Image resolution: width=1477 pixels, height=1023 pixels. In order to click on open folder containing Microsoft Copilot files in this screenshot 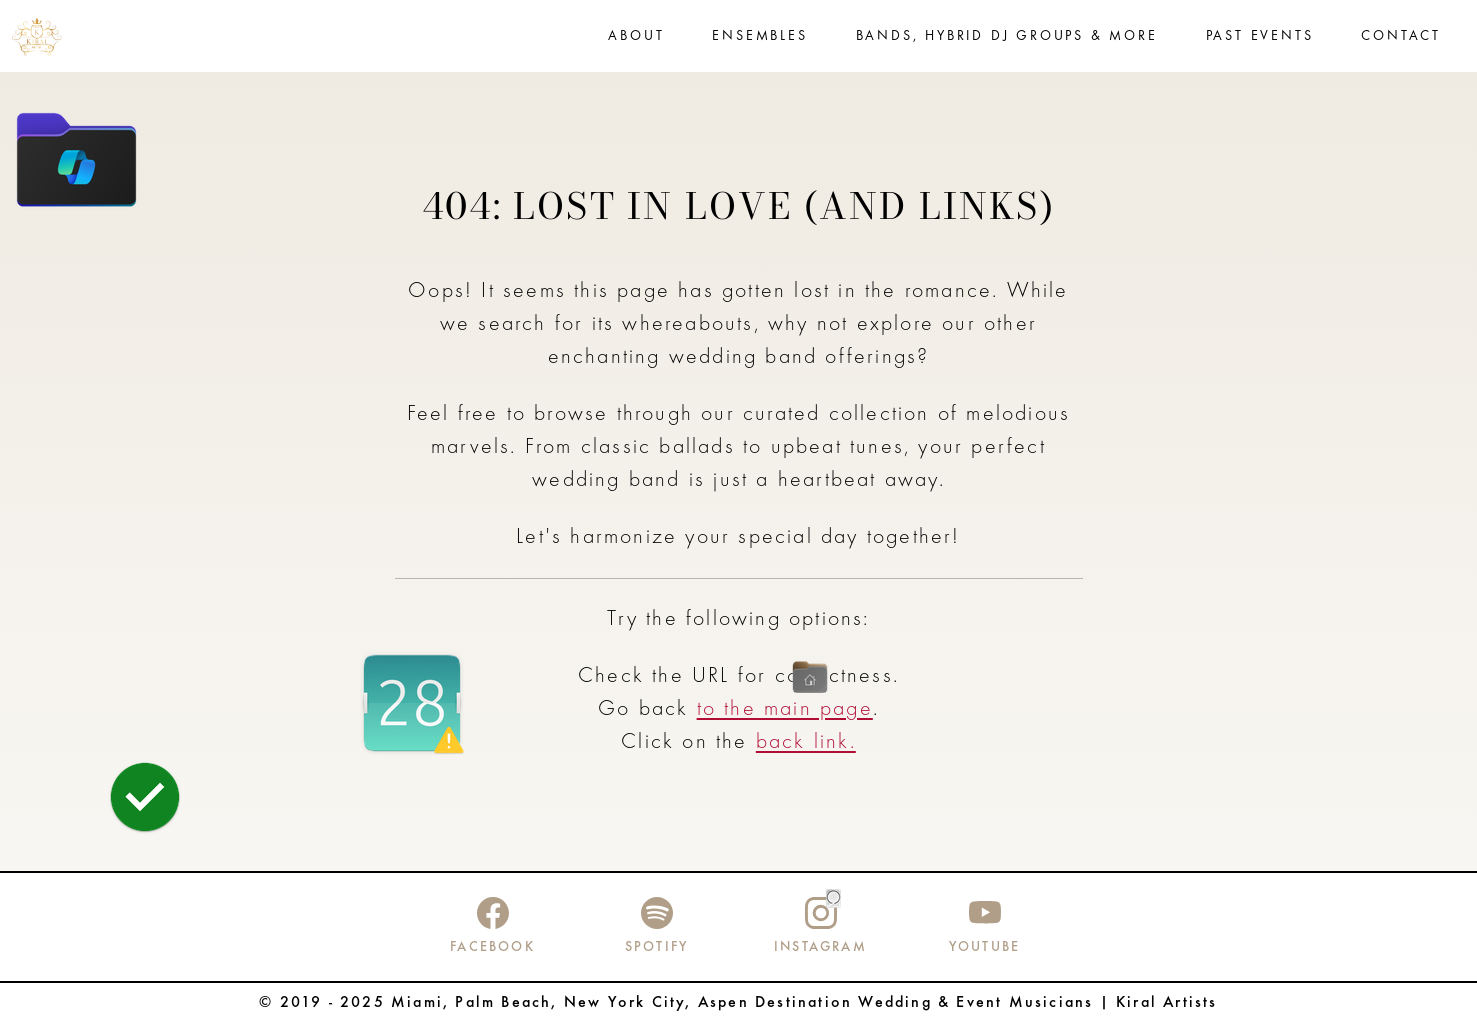, I will do `click(76, 163)`.